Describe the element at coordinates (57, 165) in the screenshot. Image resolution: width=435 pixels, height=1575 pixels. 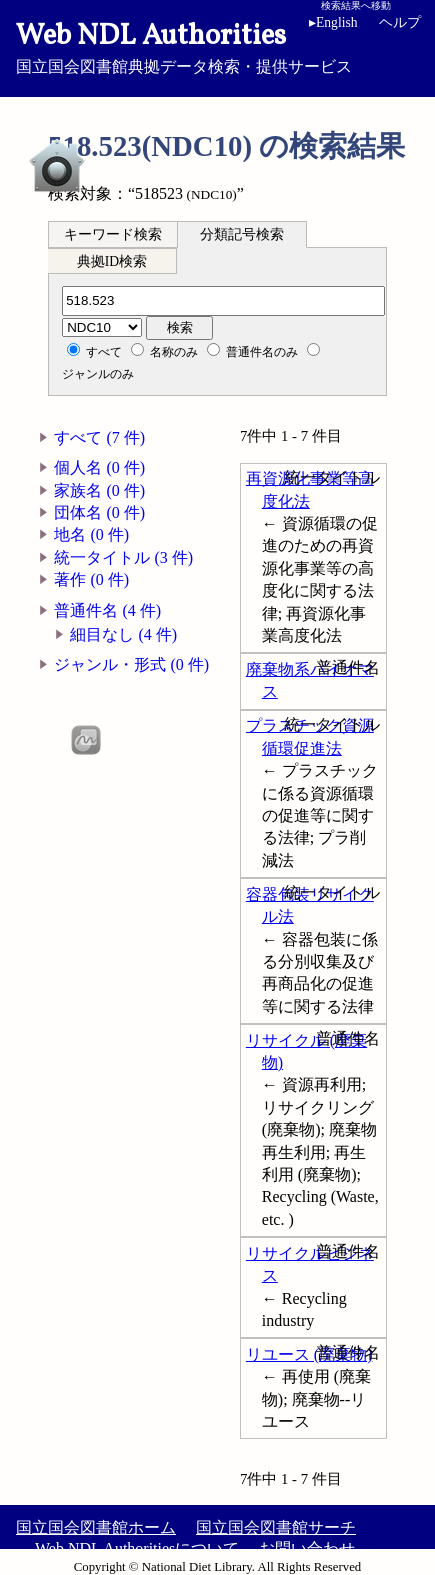
I see `access FileVault disk encryption settings` at that location.